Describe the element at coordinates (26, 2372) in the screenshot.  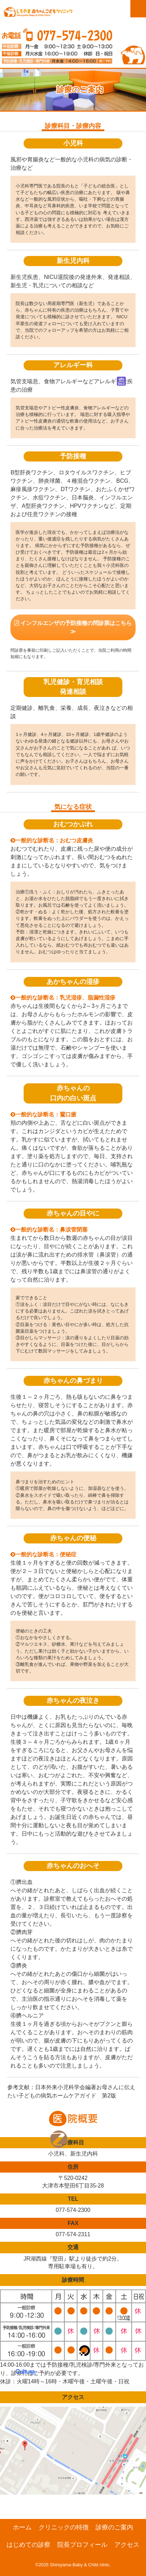
I see `navigate to the Cultura website or app` at that location.